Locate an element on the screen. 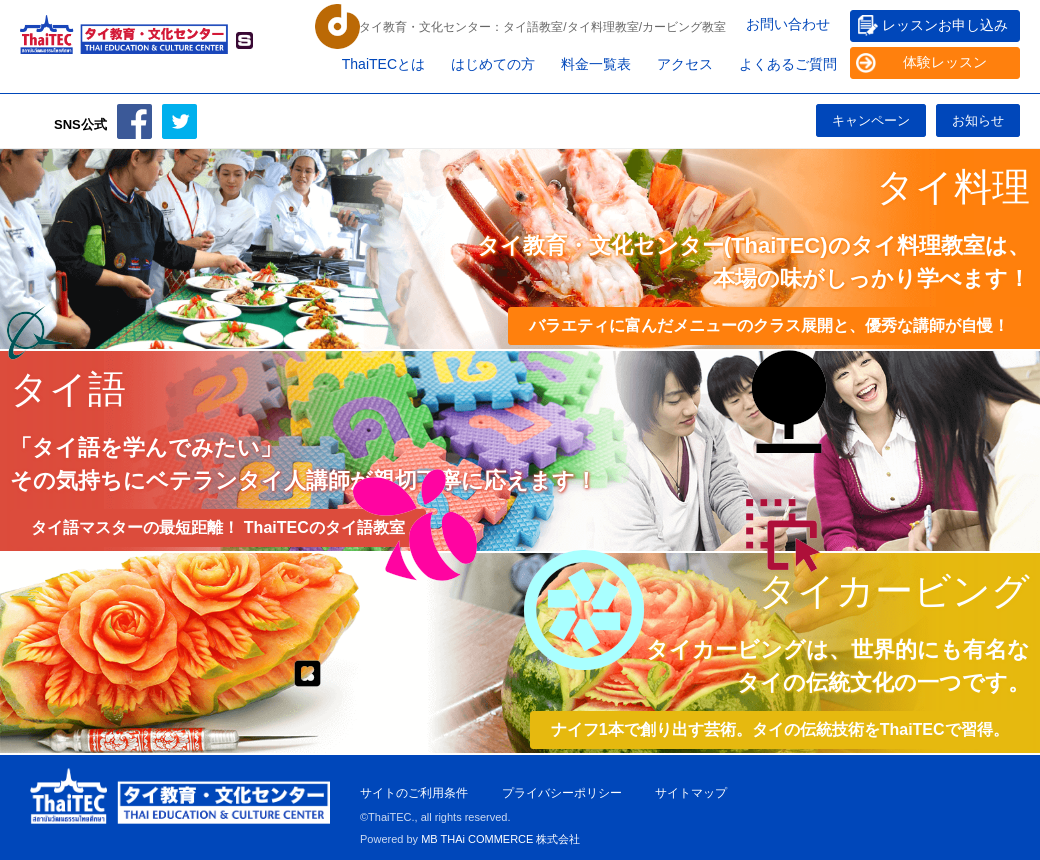  visit kickstarter website or app is located at coordinates (307, 673).